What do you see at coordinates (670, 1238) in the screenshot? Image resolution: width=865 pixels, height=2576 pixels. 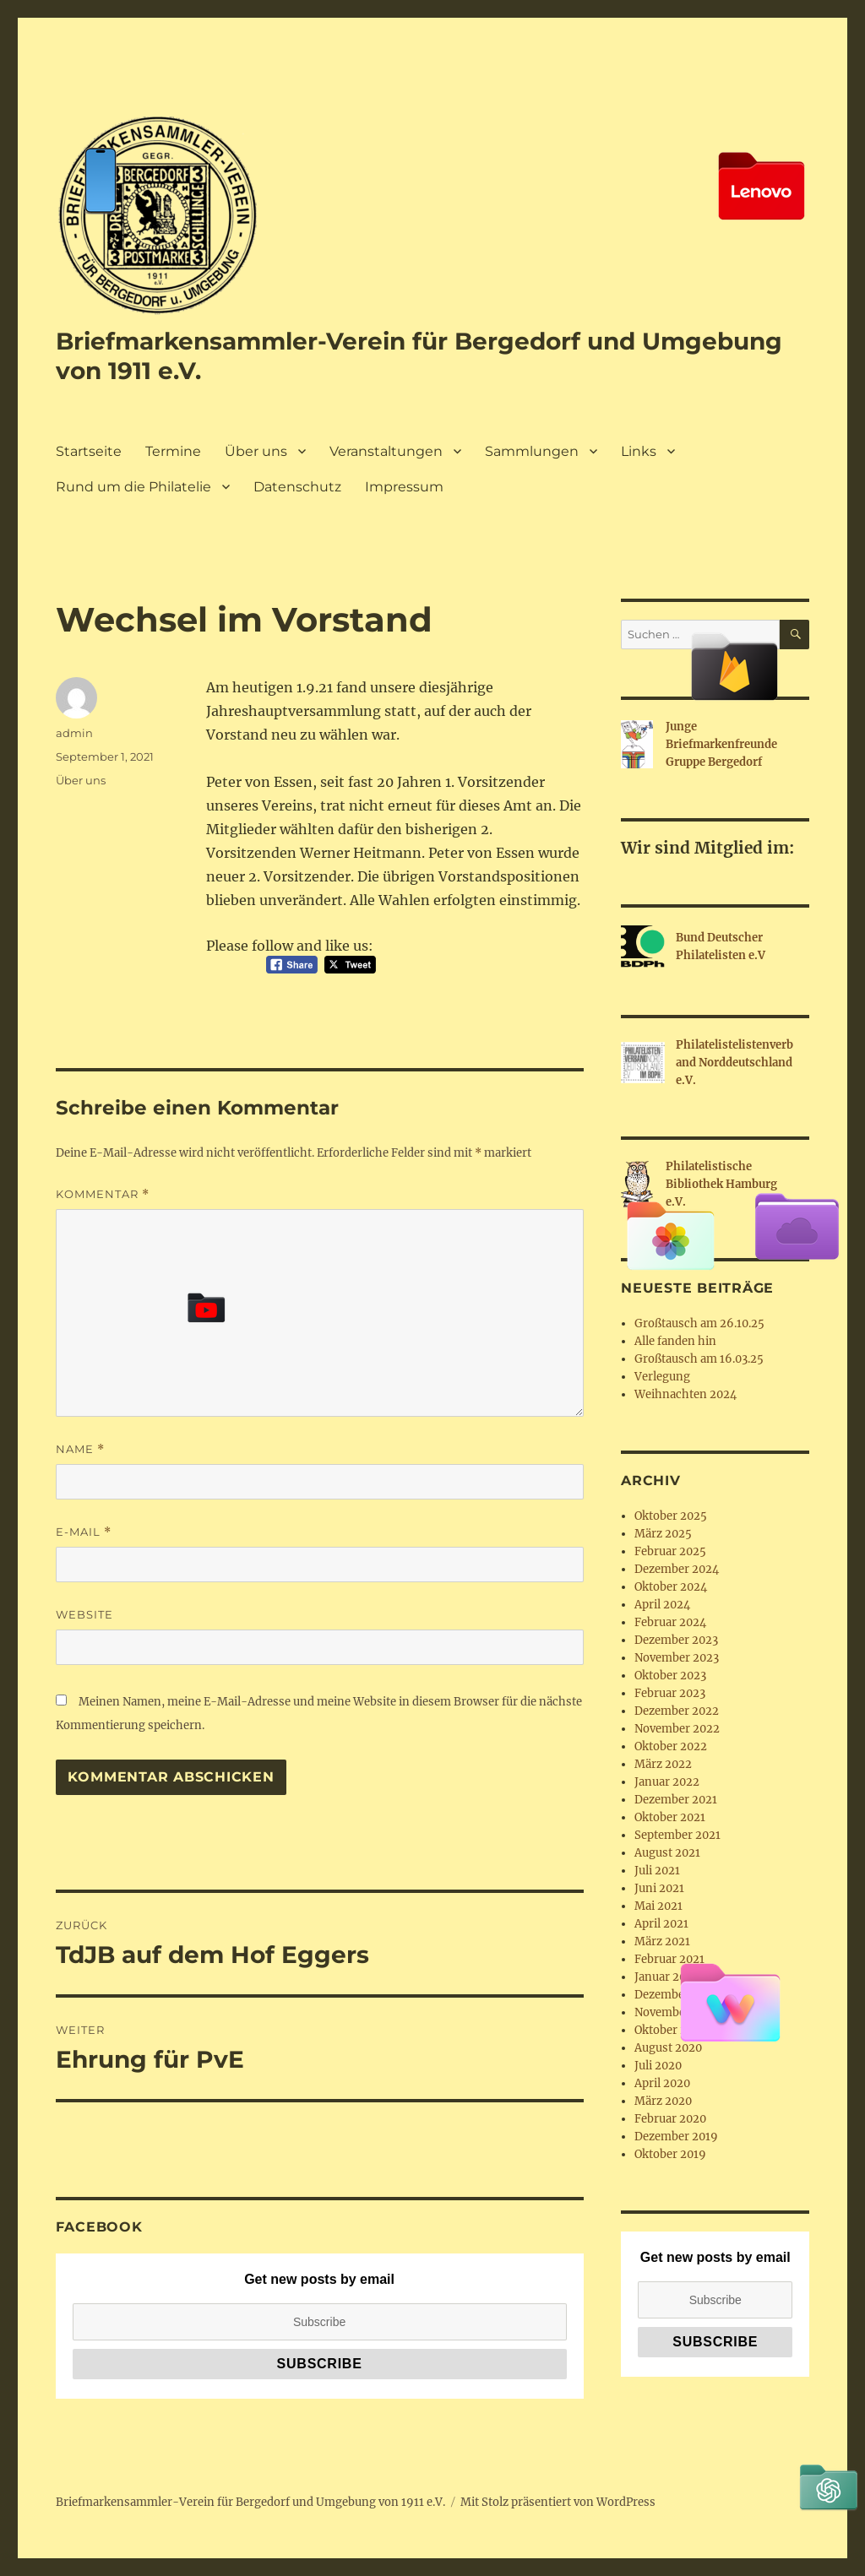 I see `open icloud photos folder` at bounding box center [670, 1238].